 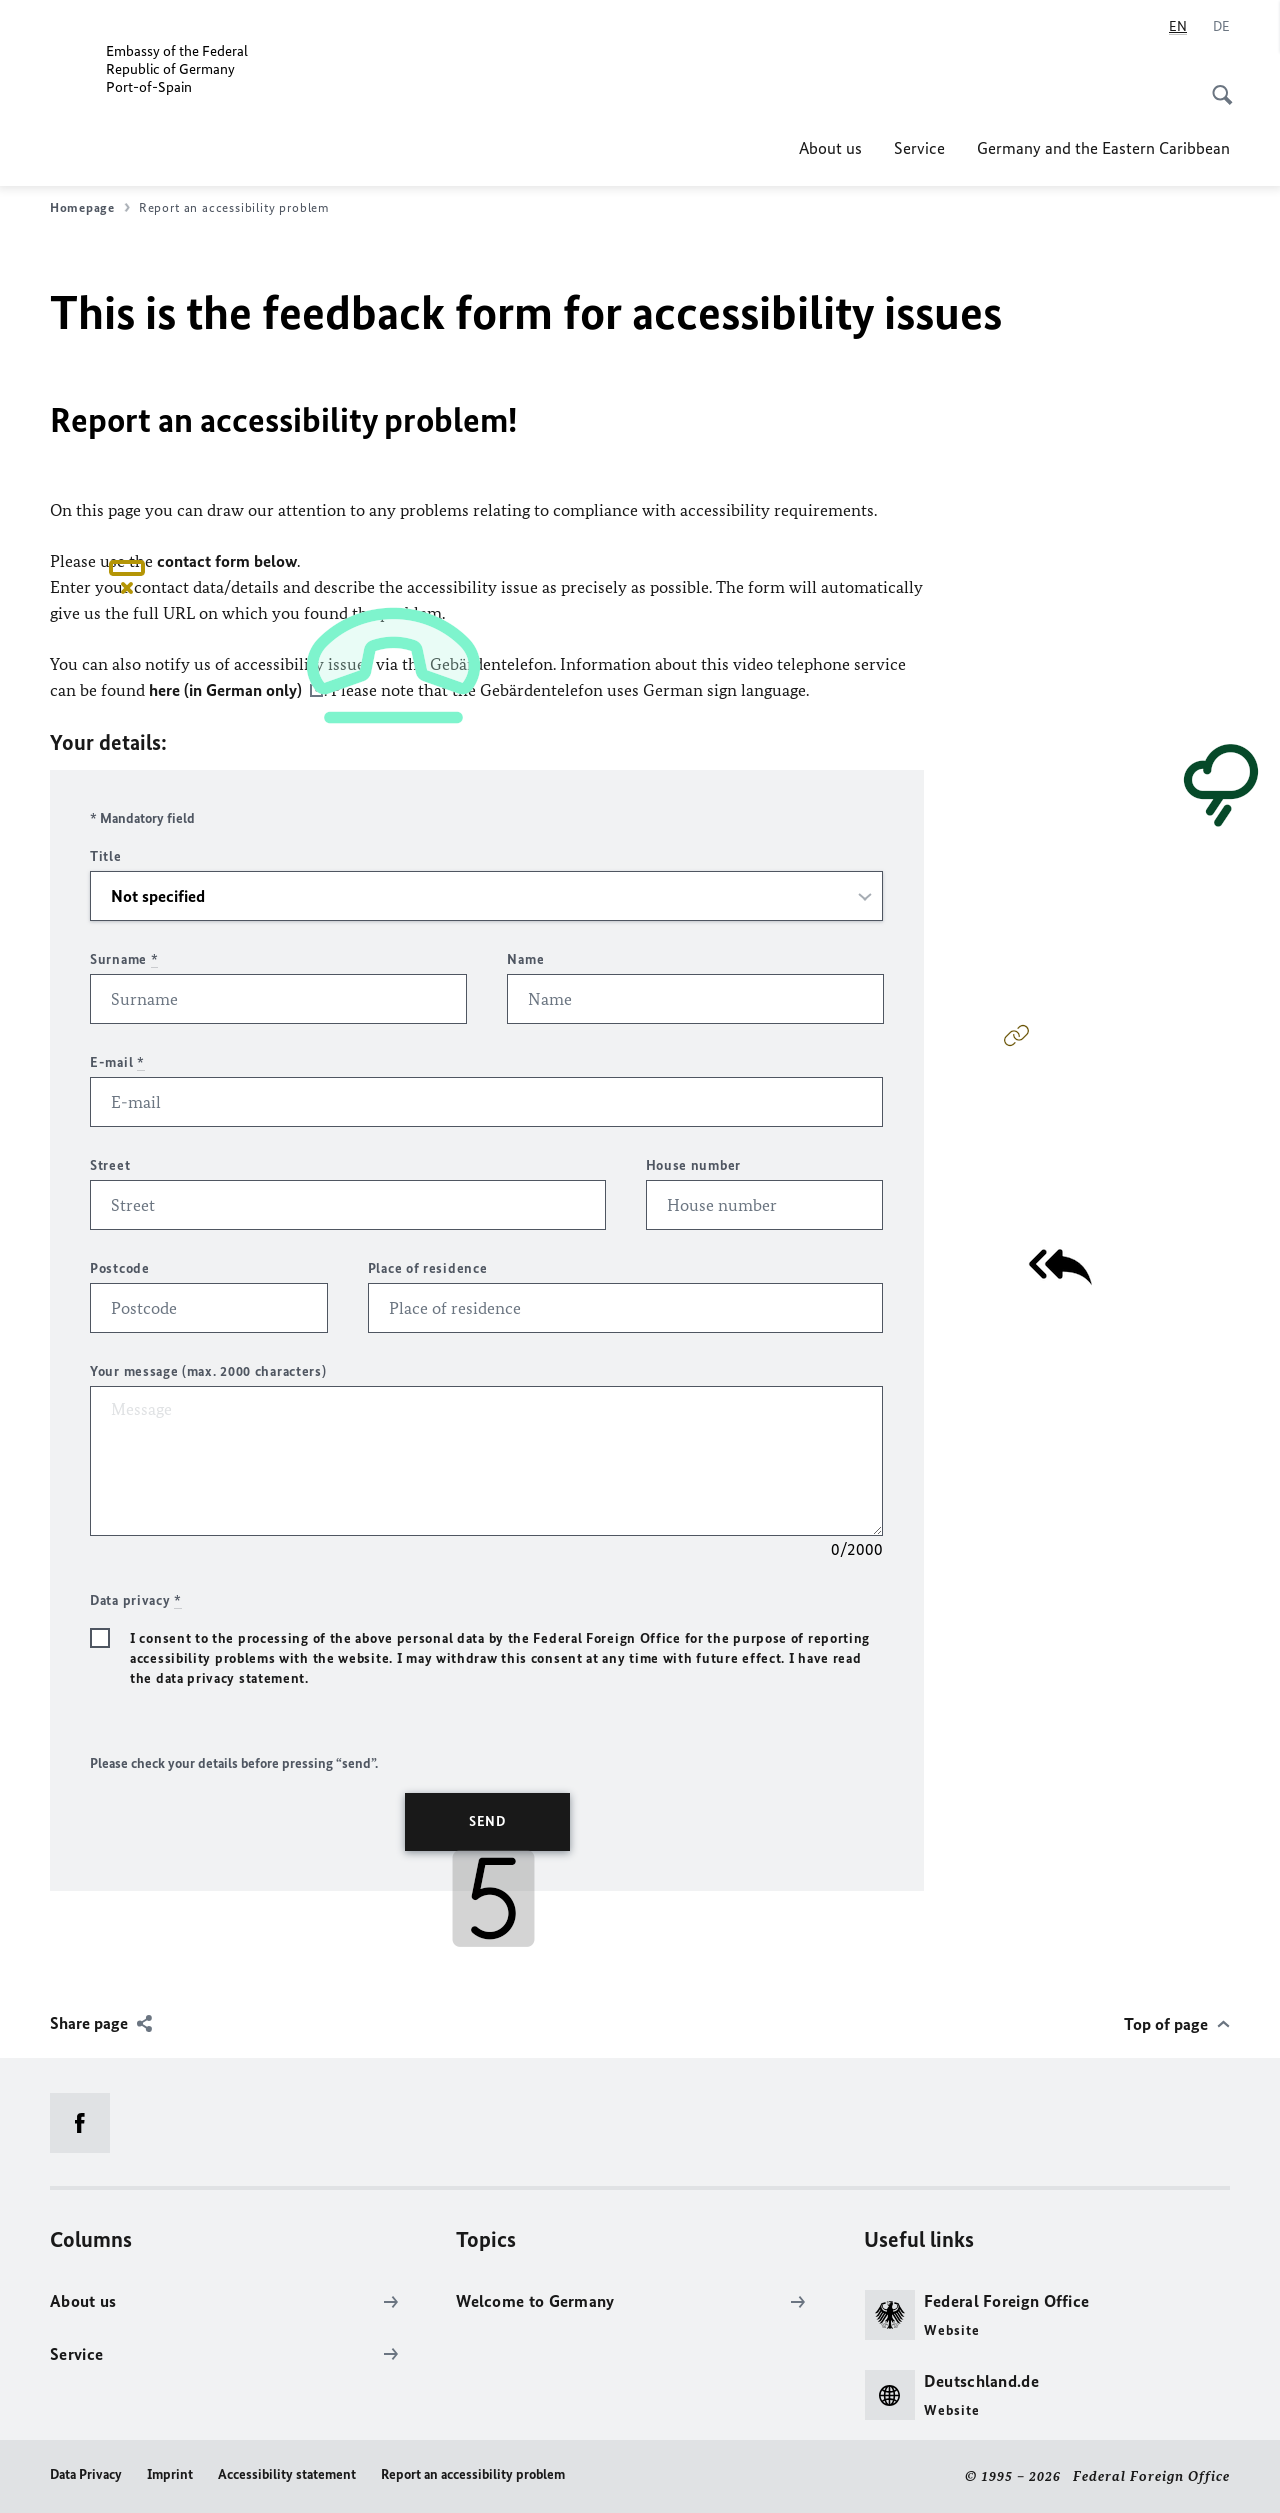 I want to click on indicates the number five in a sequence or list, so click(x=493, y=1898).